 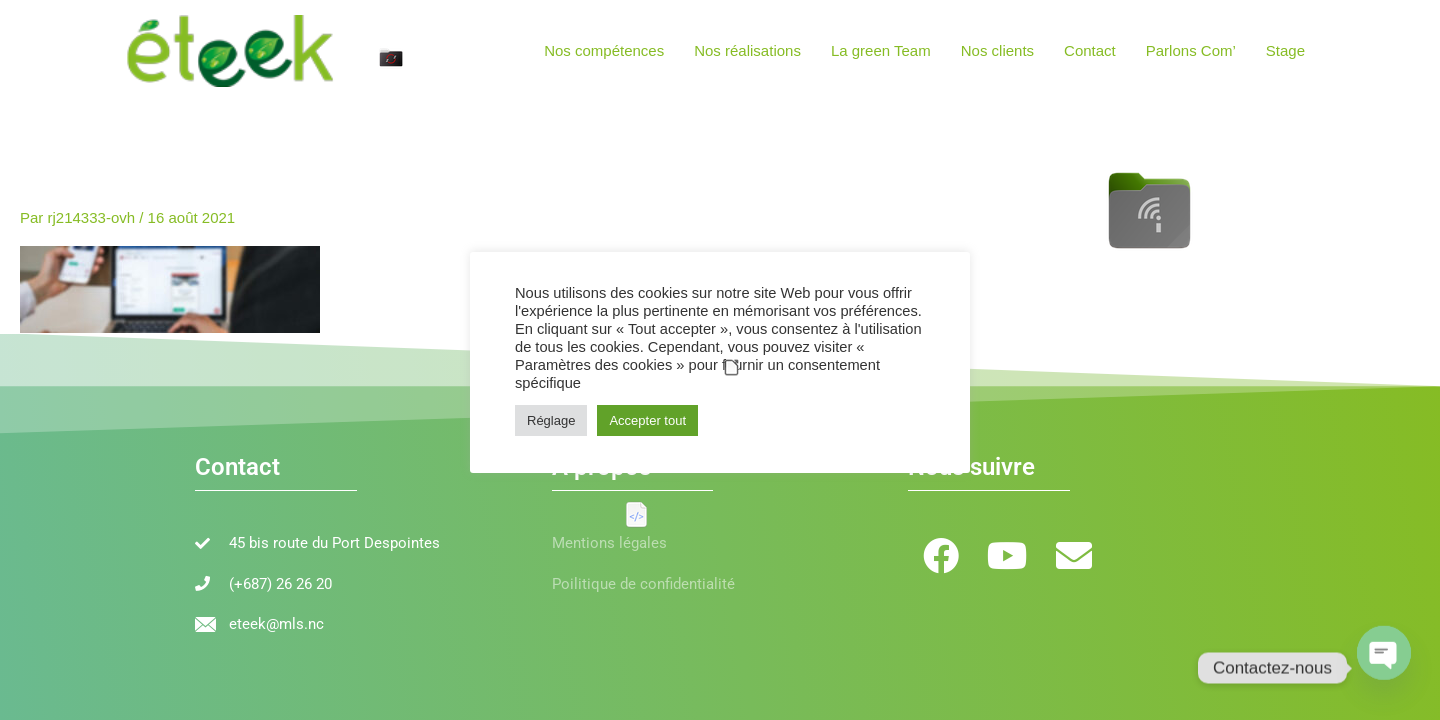 What do you see at coordinates (391, 58) in the screenshot?
I see `folder containing OpenShift project files` at bounding box center [391, 58].